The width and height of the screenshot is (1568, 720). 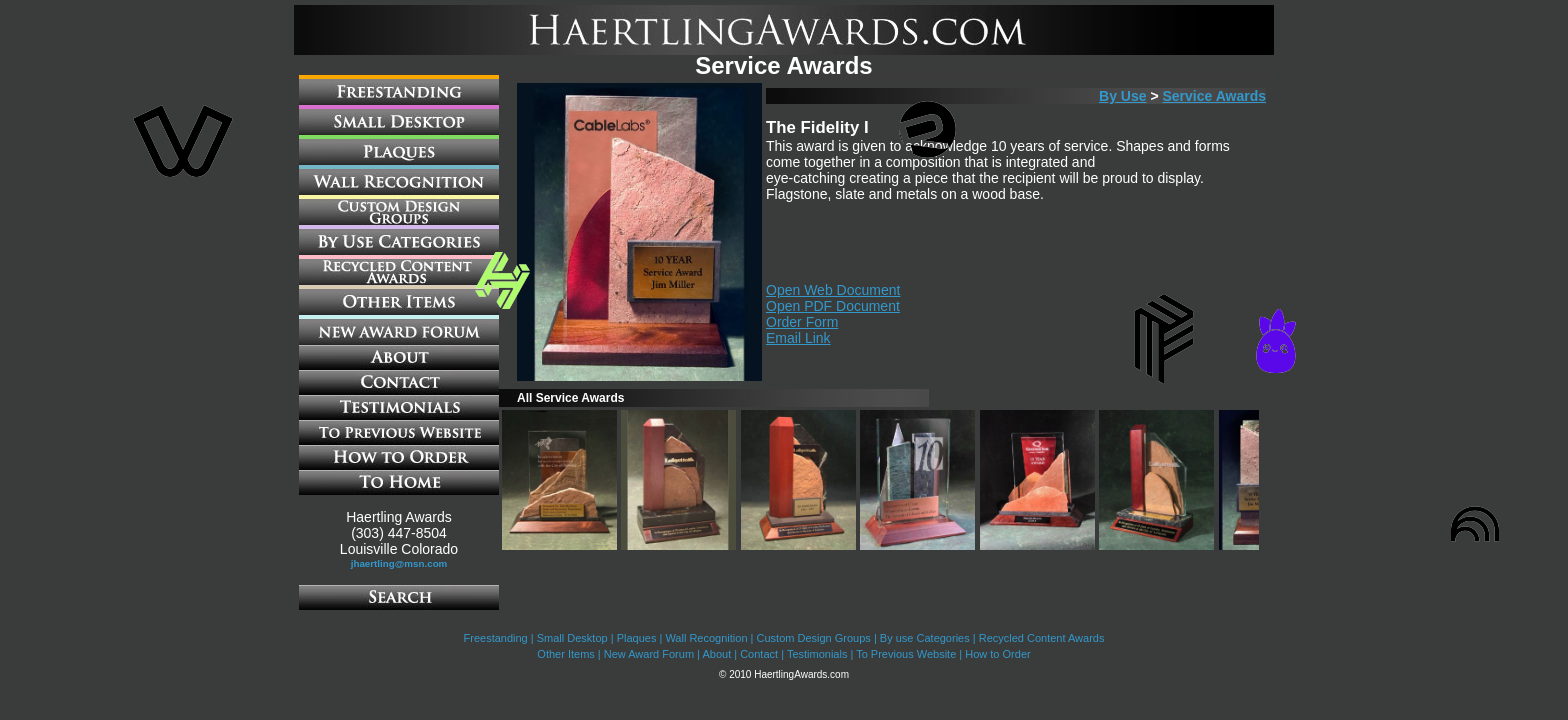 I want to click on handshake protocol logo, so click(x=502, y=280).